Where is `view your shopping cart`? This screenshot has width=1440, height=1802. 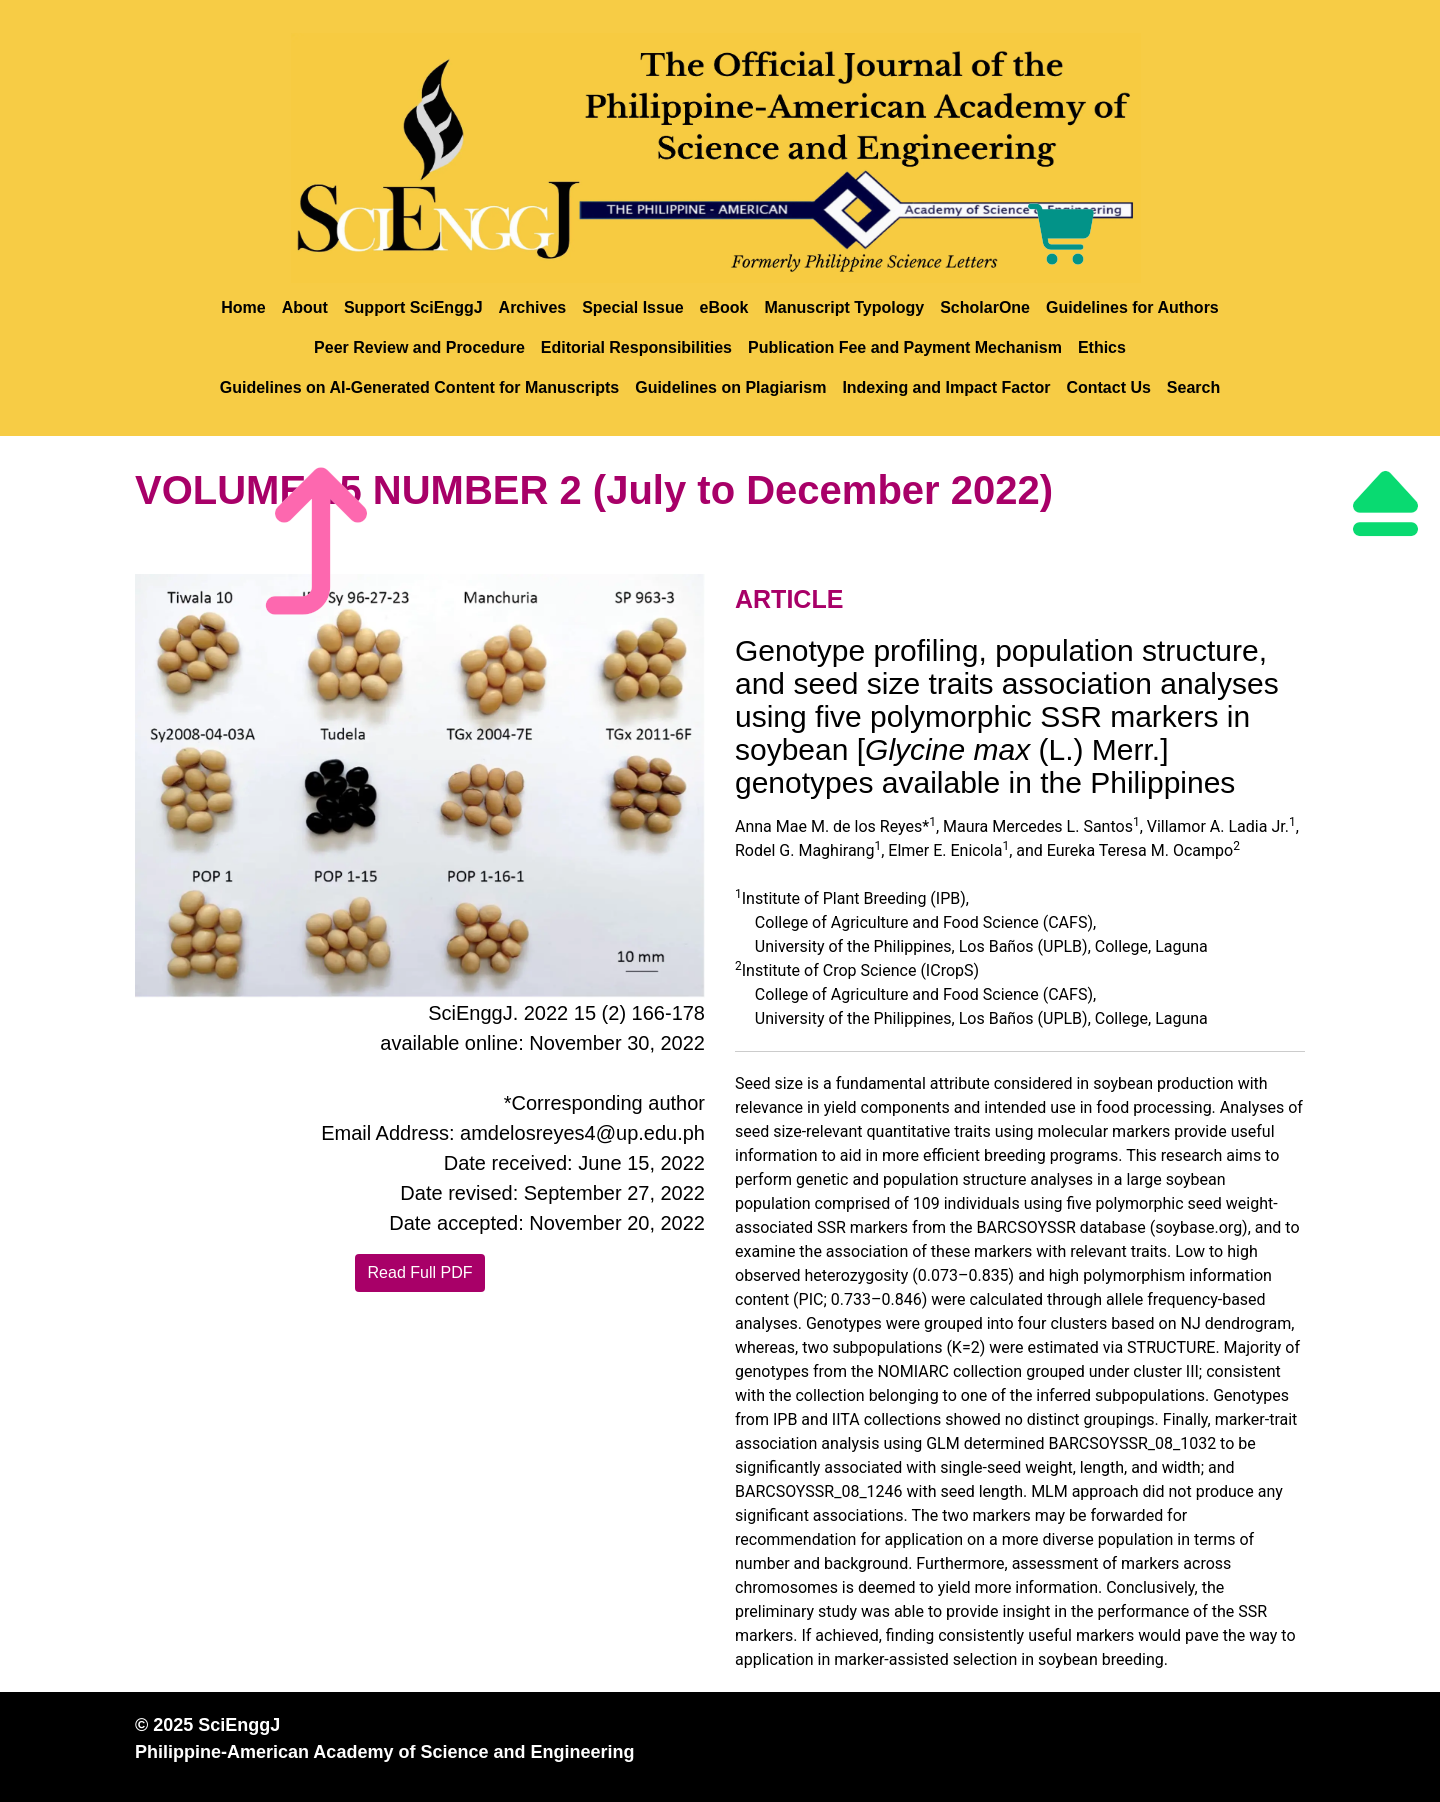 view your shopping cart is located at coordinates (1065, 235).